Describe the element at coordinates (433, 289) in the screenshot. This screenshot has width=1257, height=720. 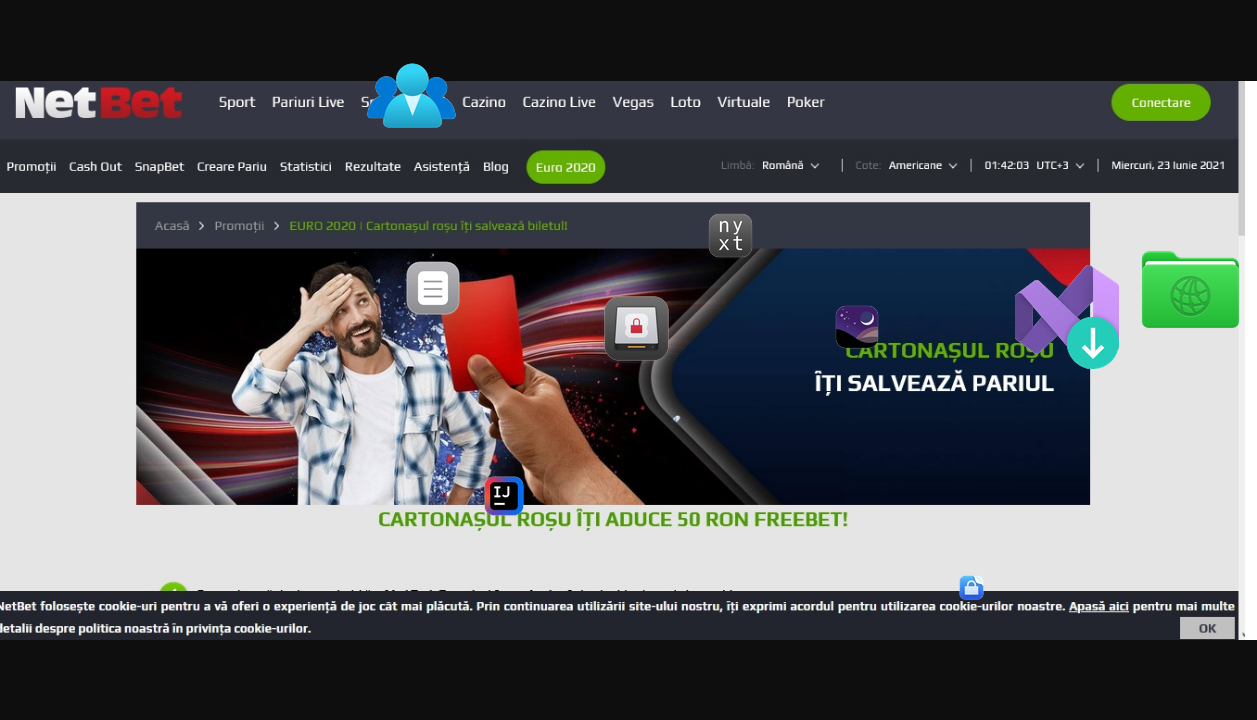
I see `access menu editing preferences` at that location.